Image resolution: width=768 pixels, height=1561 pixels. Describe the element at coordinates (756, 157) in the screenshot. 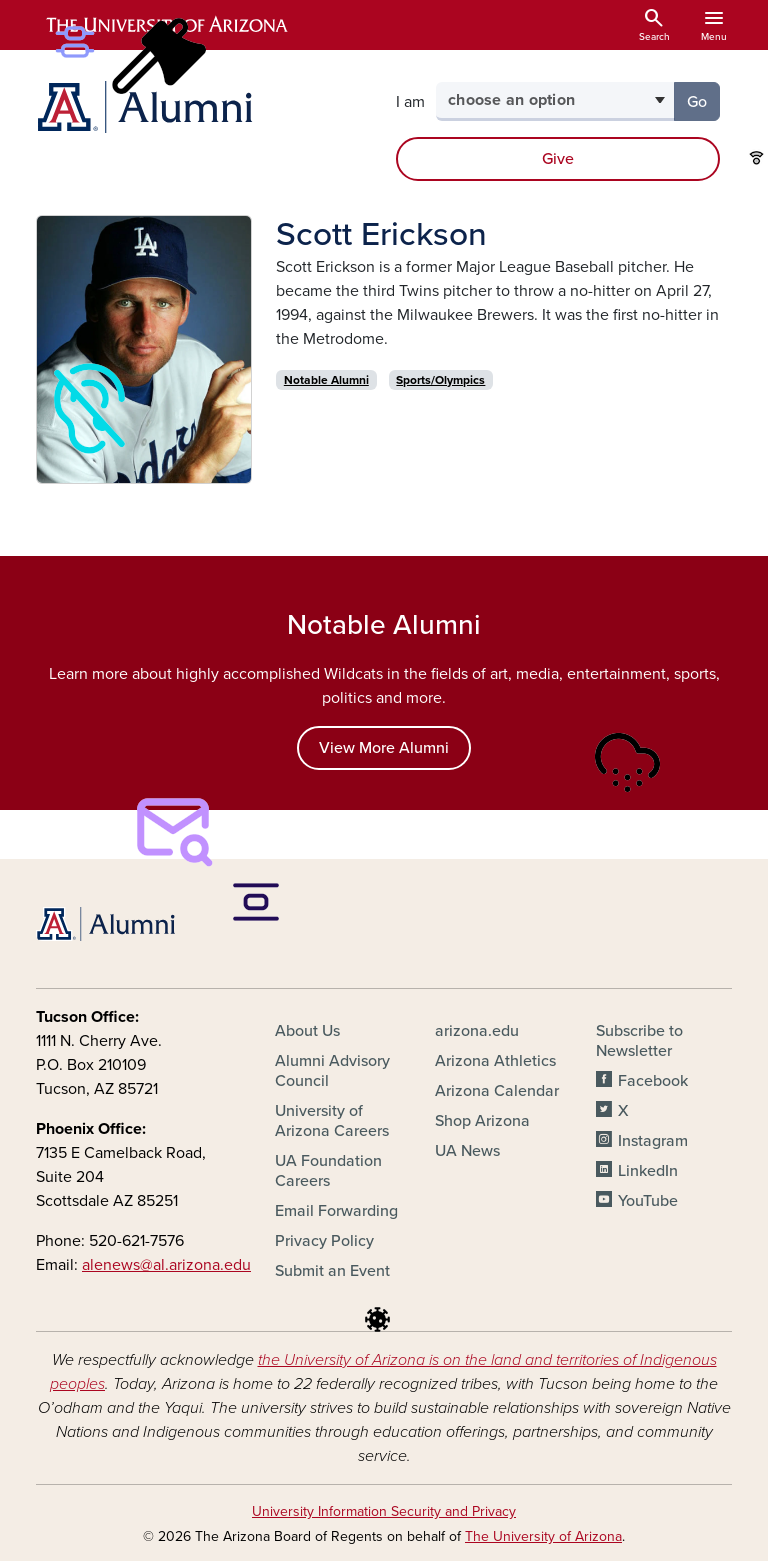

I see `calibrate your device's compass` at that location.